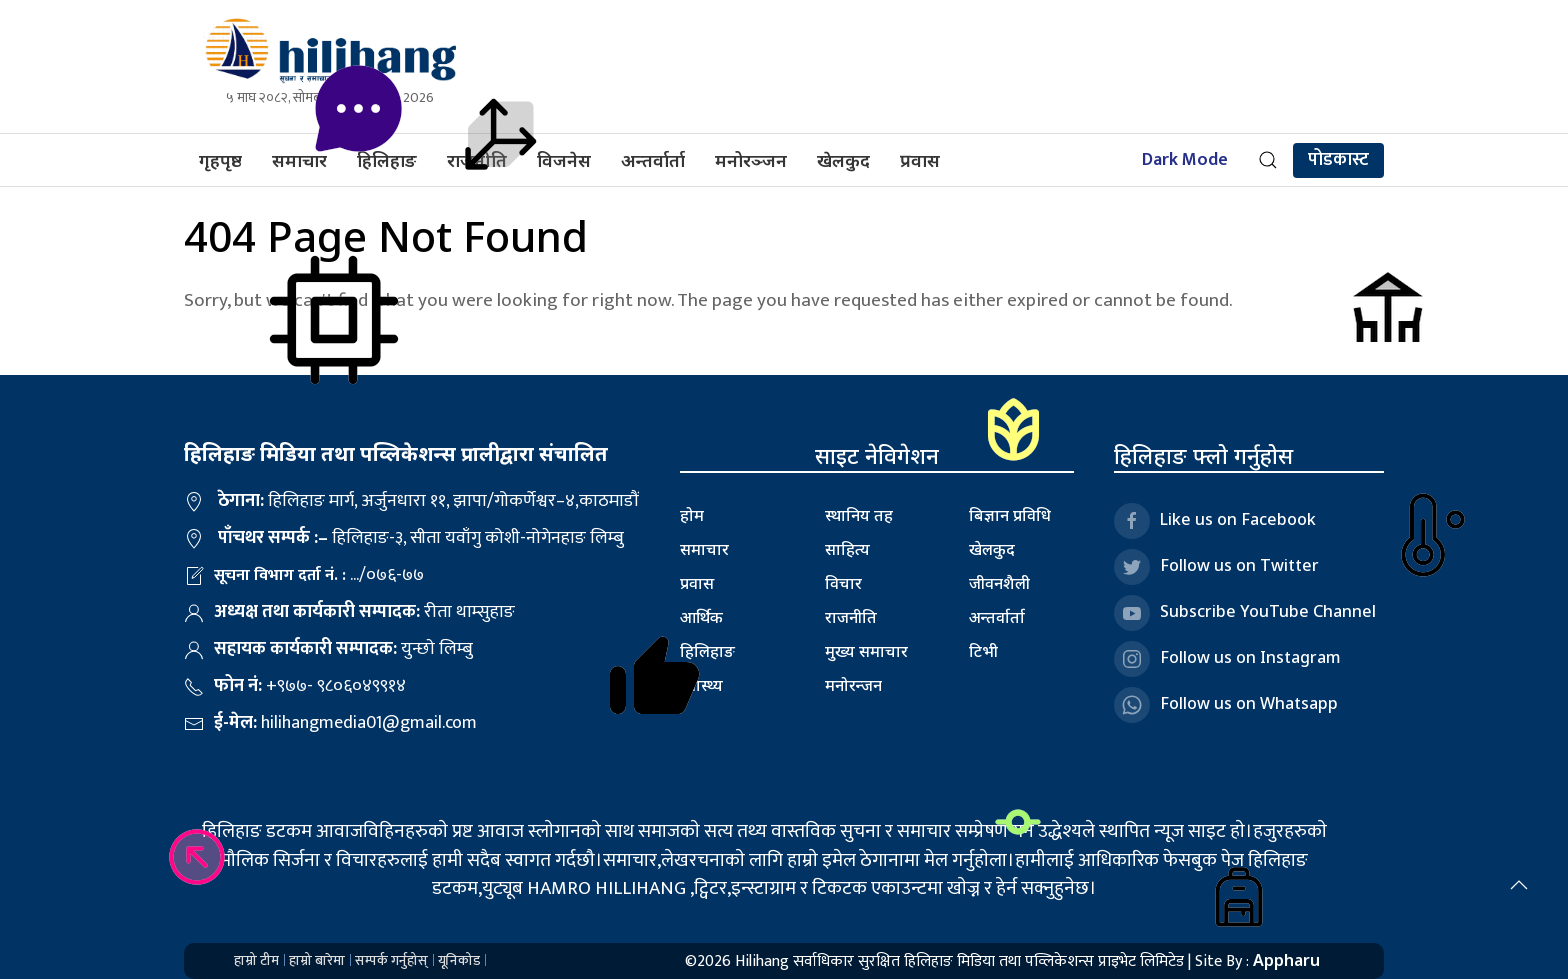 The image size is (1568, 979). What do you see at coordinates (496, 138) in the screenshot?
I see `access 3D vector or coordinate tools` at bounding box center [496, 138].